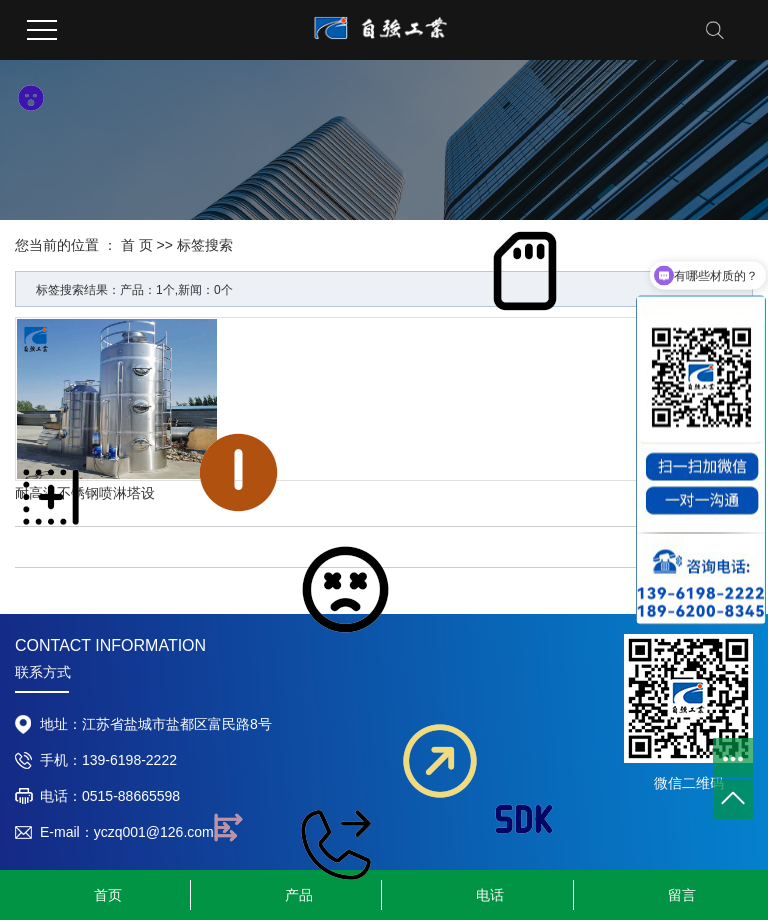  What do you see at coordinates (228, 827) in the screenshot?
I see `view data flow or process direction` at bounding box center [228, 827].